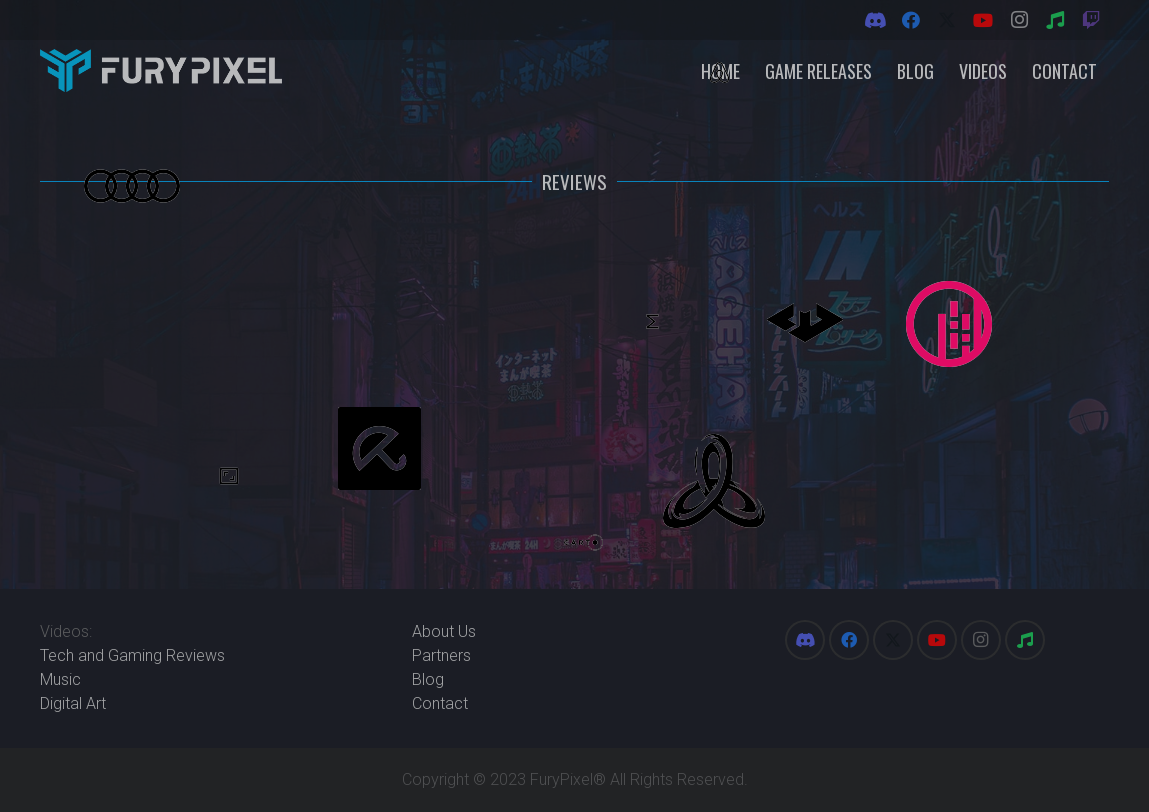 The height and width of the screenshot is (812, 1149). Describe the element at coordinates (652, 321) in the screenshot. I see `insert a mathematical sum or formula` at that location.